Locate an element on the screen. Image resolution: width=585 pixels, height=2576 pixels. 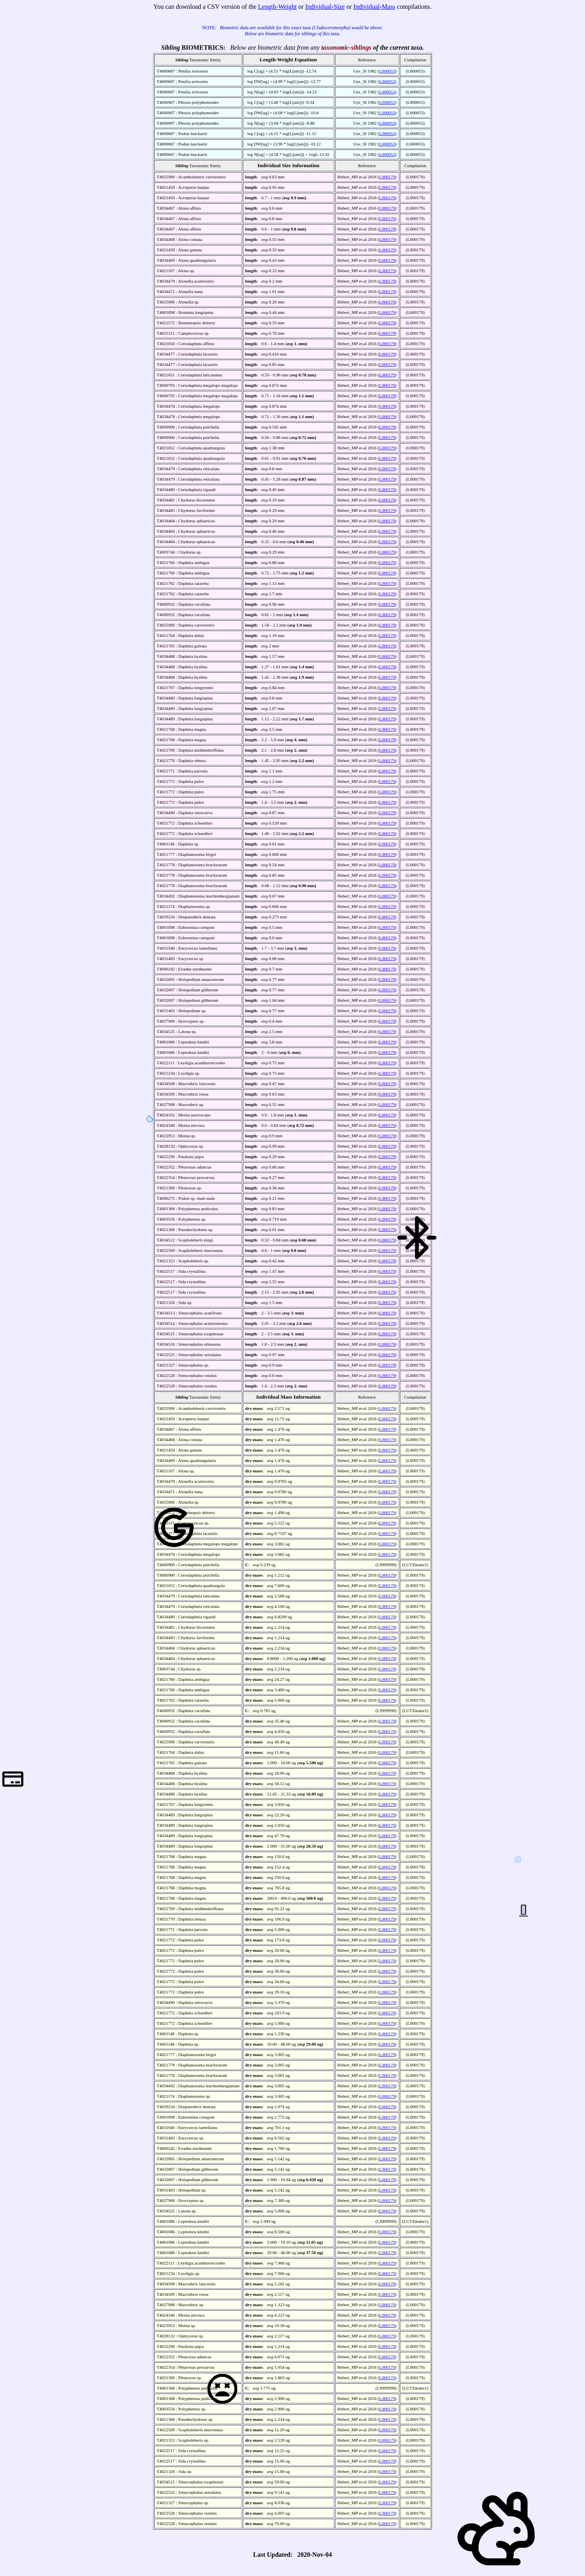
align object to bottom edge is located at coordinates (523, 1910).